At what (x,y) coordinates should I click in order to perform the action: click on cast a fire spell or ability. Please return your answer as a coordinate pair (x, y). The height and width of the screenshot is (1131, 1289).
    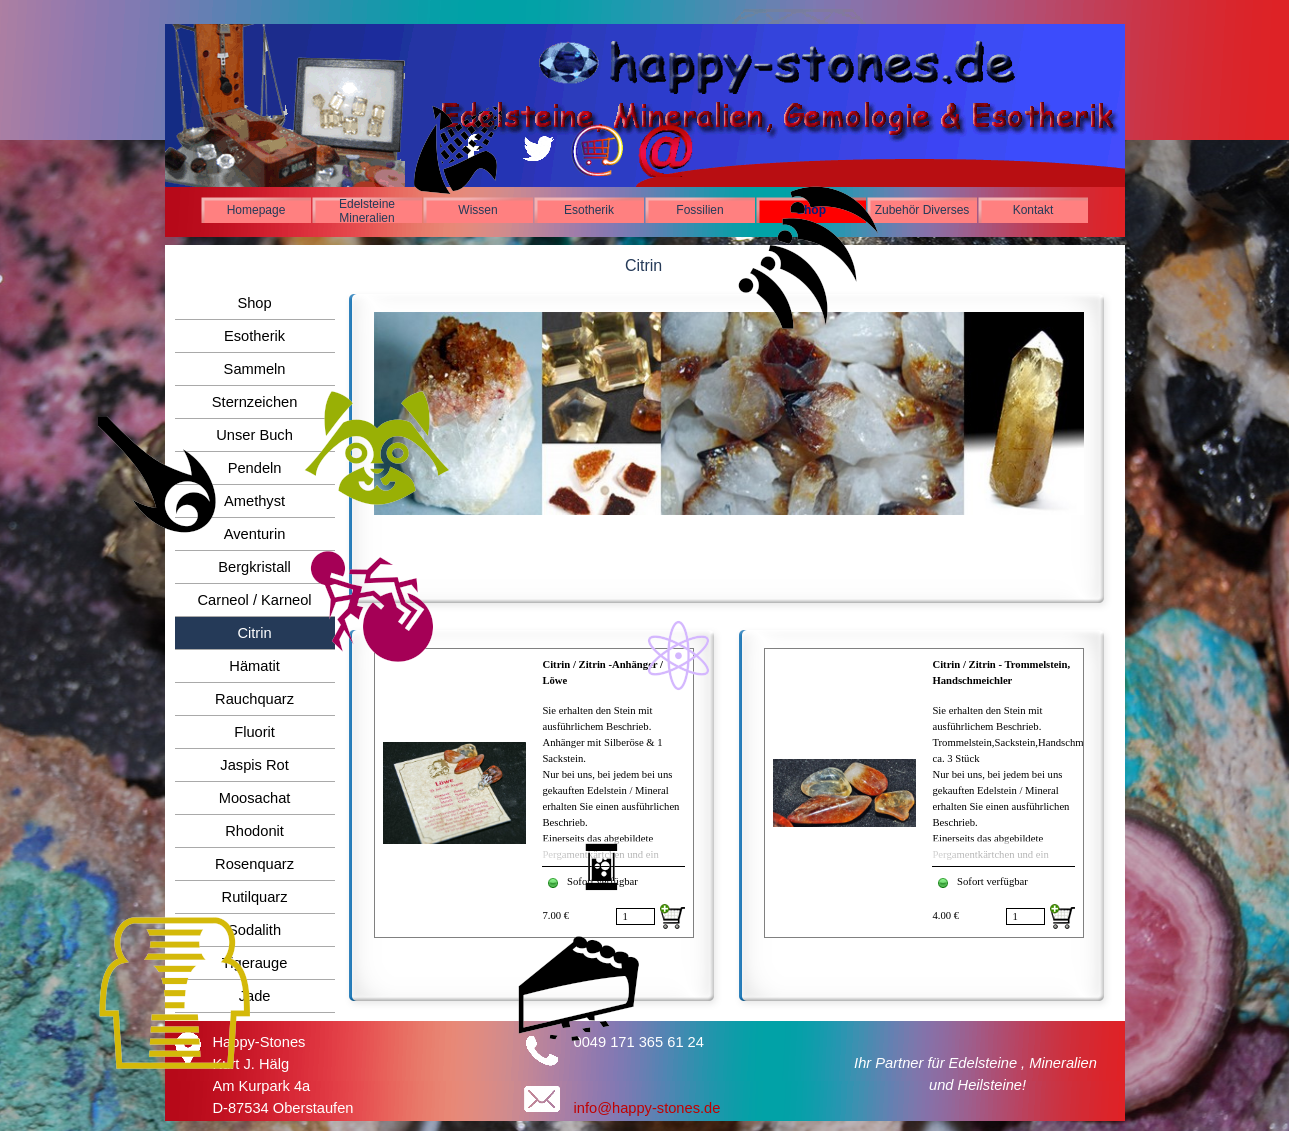
    Looking at the image, I should click on (158, 474).